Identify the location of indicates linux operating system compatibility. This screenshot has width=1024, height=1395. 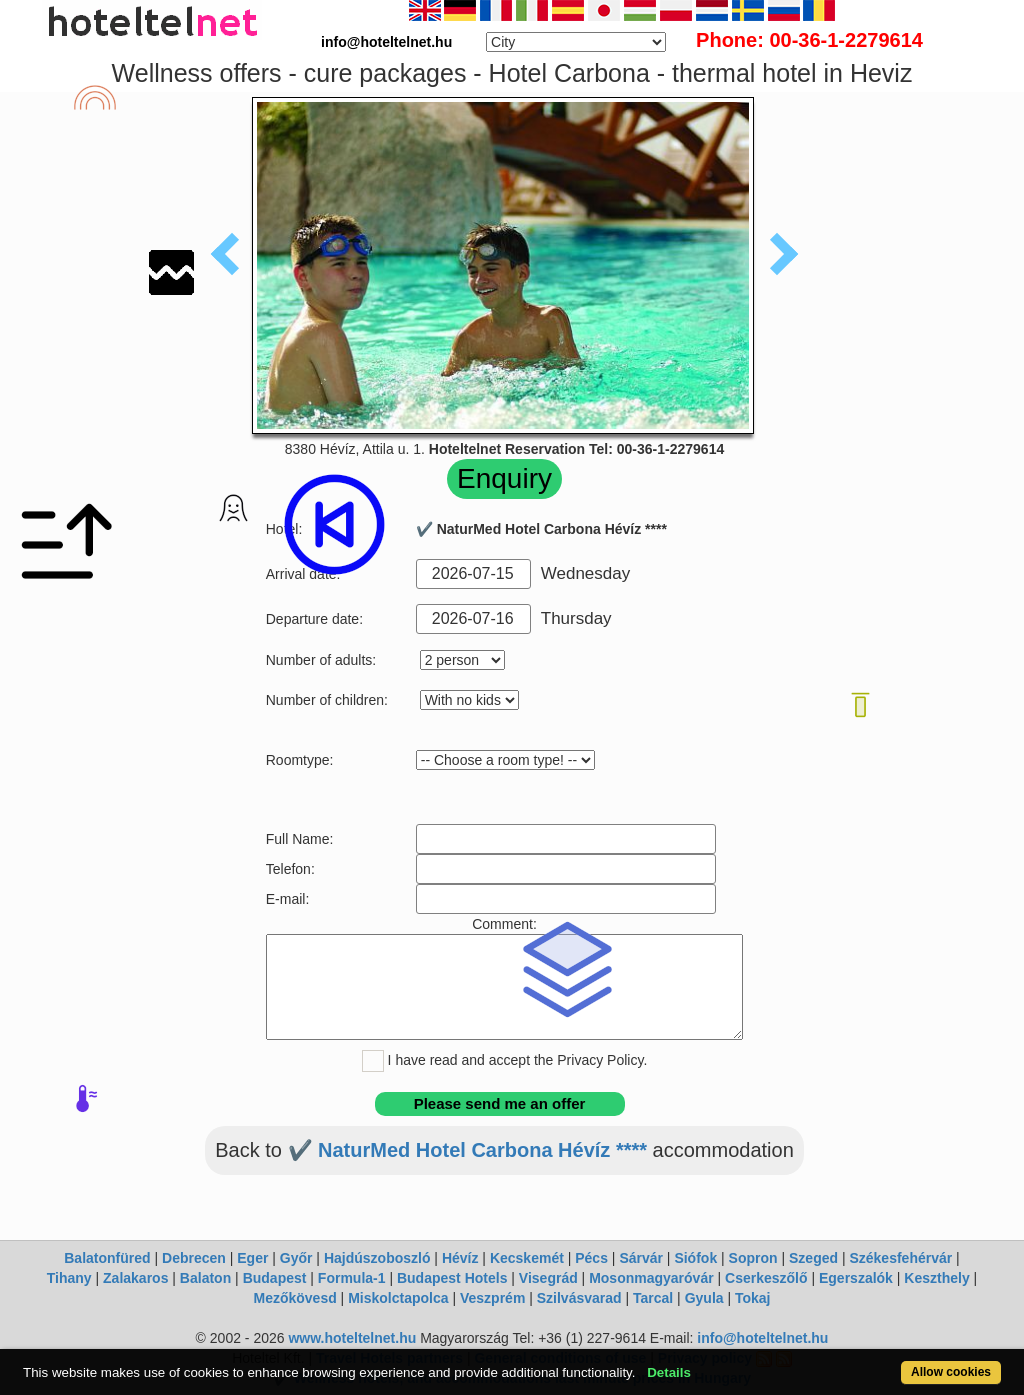
(233, 509).